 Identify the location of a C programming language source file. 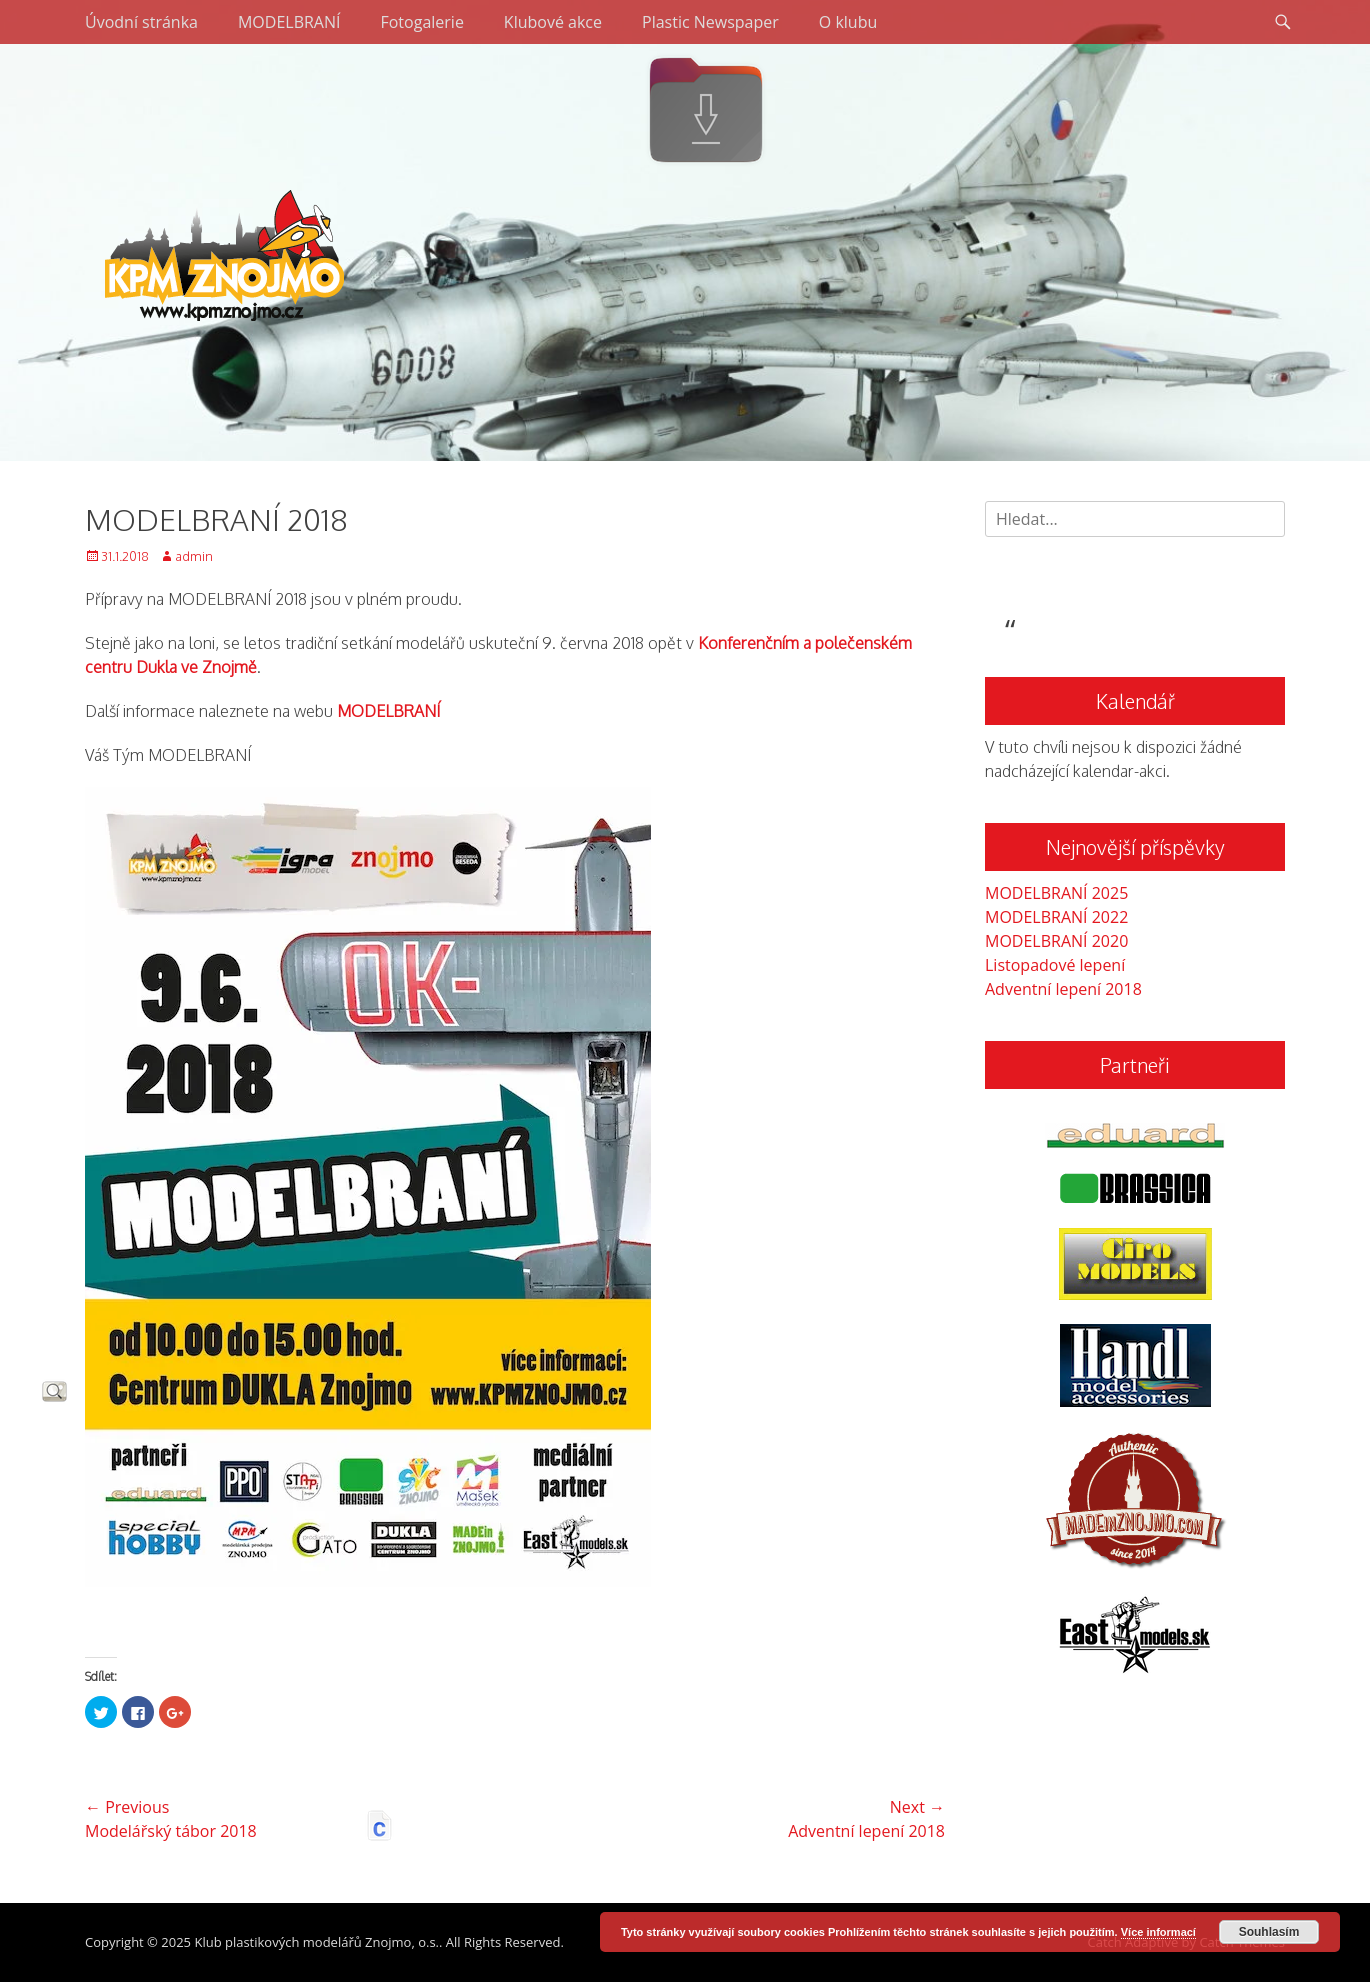
(379, 1825).